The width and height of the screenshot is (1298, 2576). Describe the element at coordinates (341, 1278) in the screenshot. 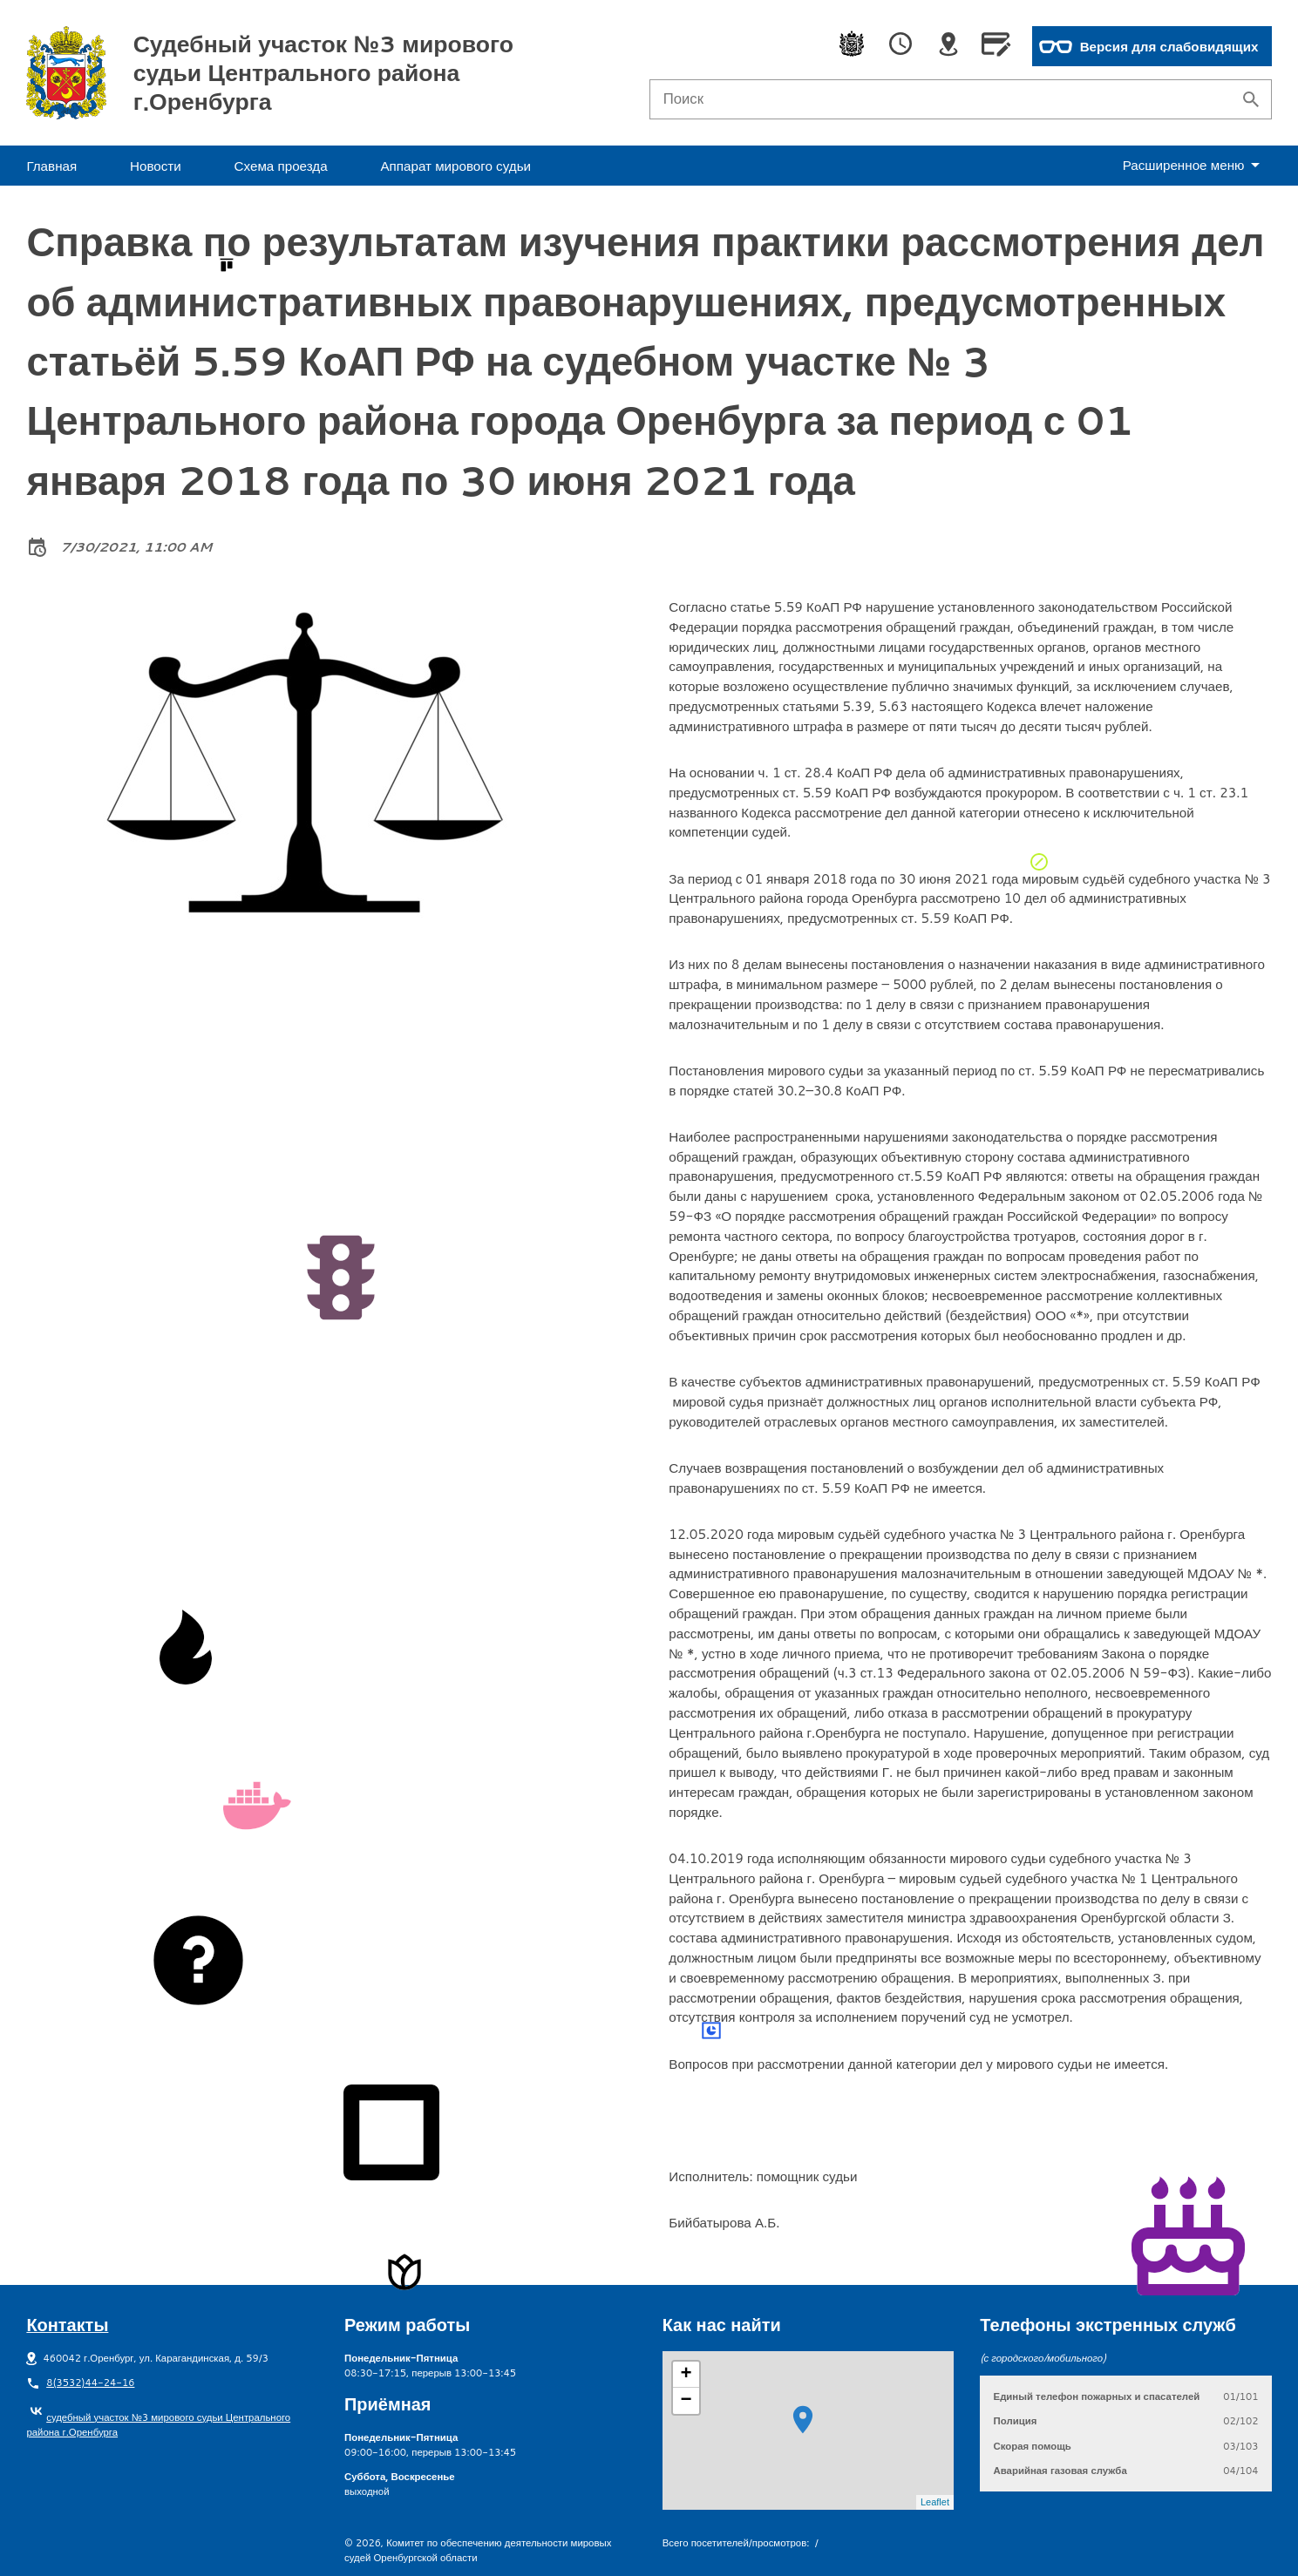

I see `view traffic conditions` at that location.